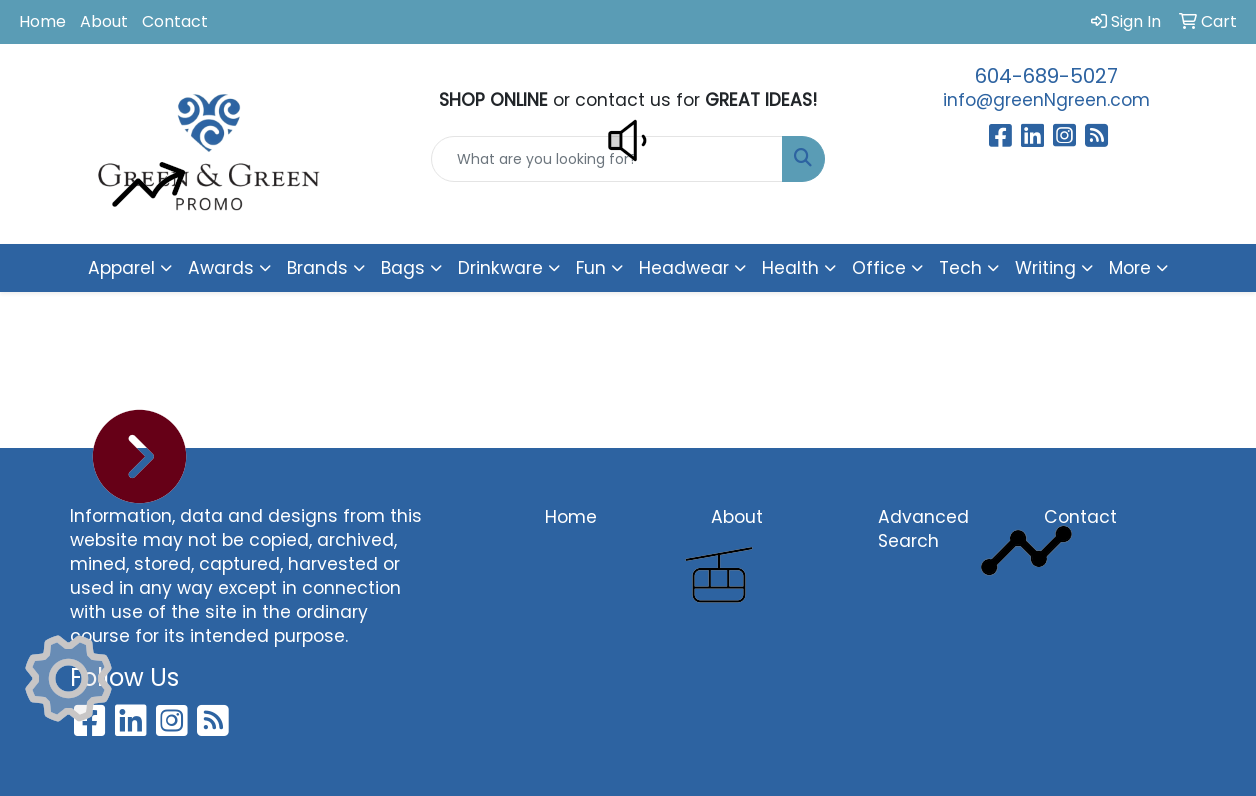 This screenshot has width=1256, height=796. I want to click on volume set to low level, so click(630, 140).